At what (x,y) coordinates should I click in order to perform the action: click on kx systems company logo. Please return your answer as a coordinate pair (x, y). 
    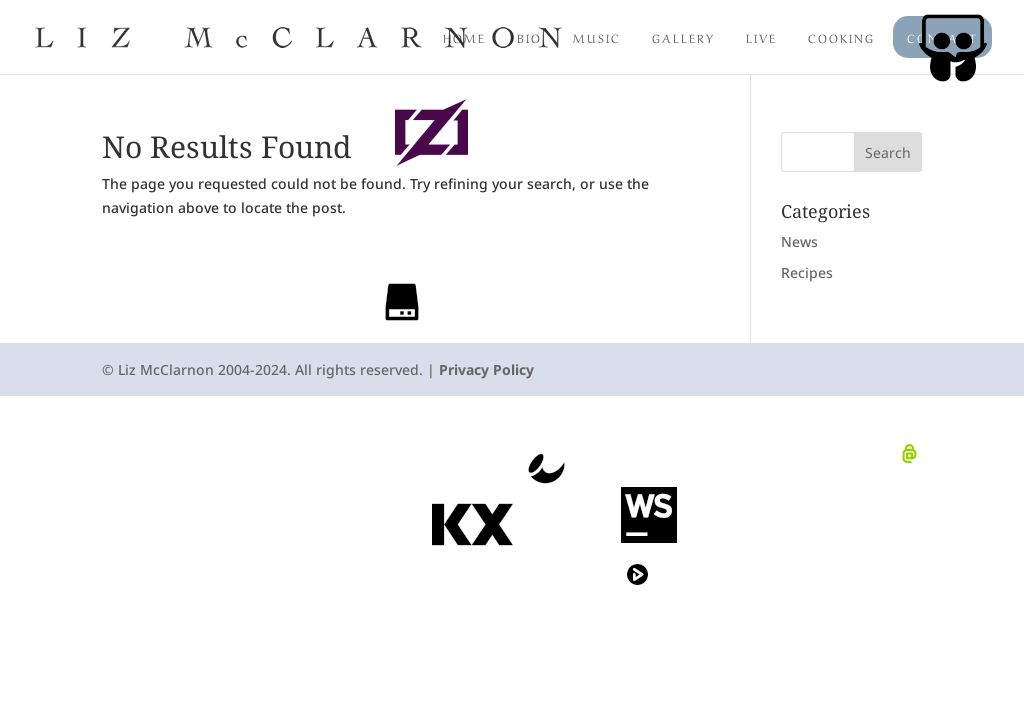
    Looking at the image, I should click on (472, 524).